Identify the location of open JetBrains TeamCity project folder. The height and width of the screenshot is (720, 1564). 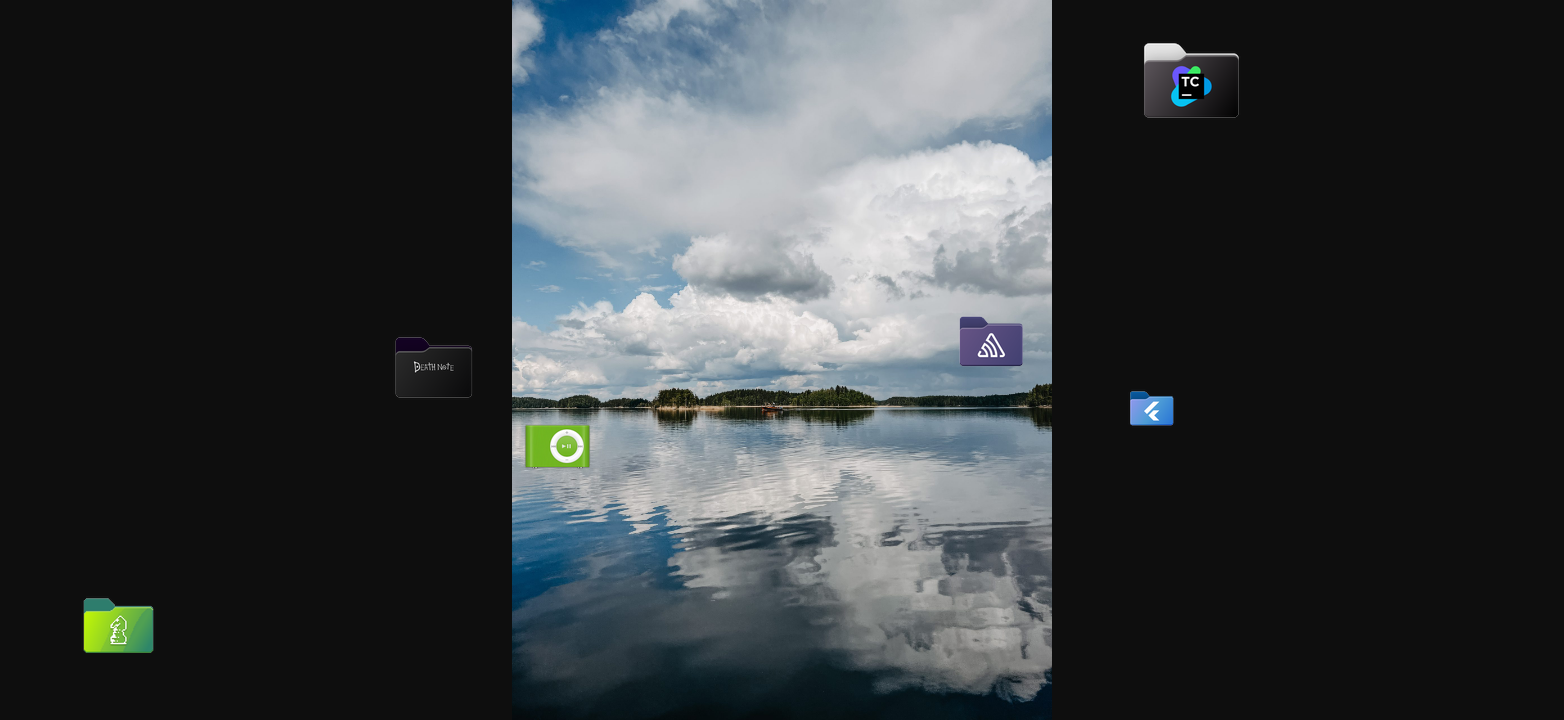
(1191, 83).